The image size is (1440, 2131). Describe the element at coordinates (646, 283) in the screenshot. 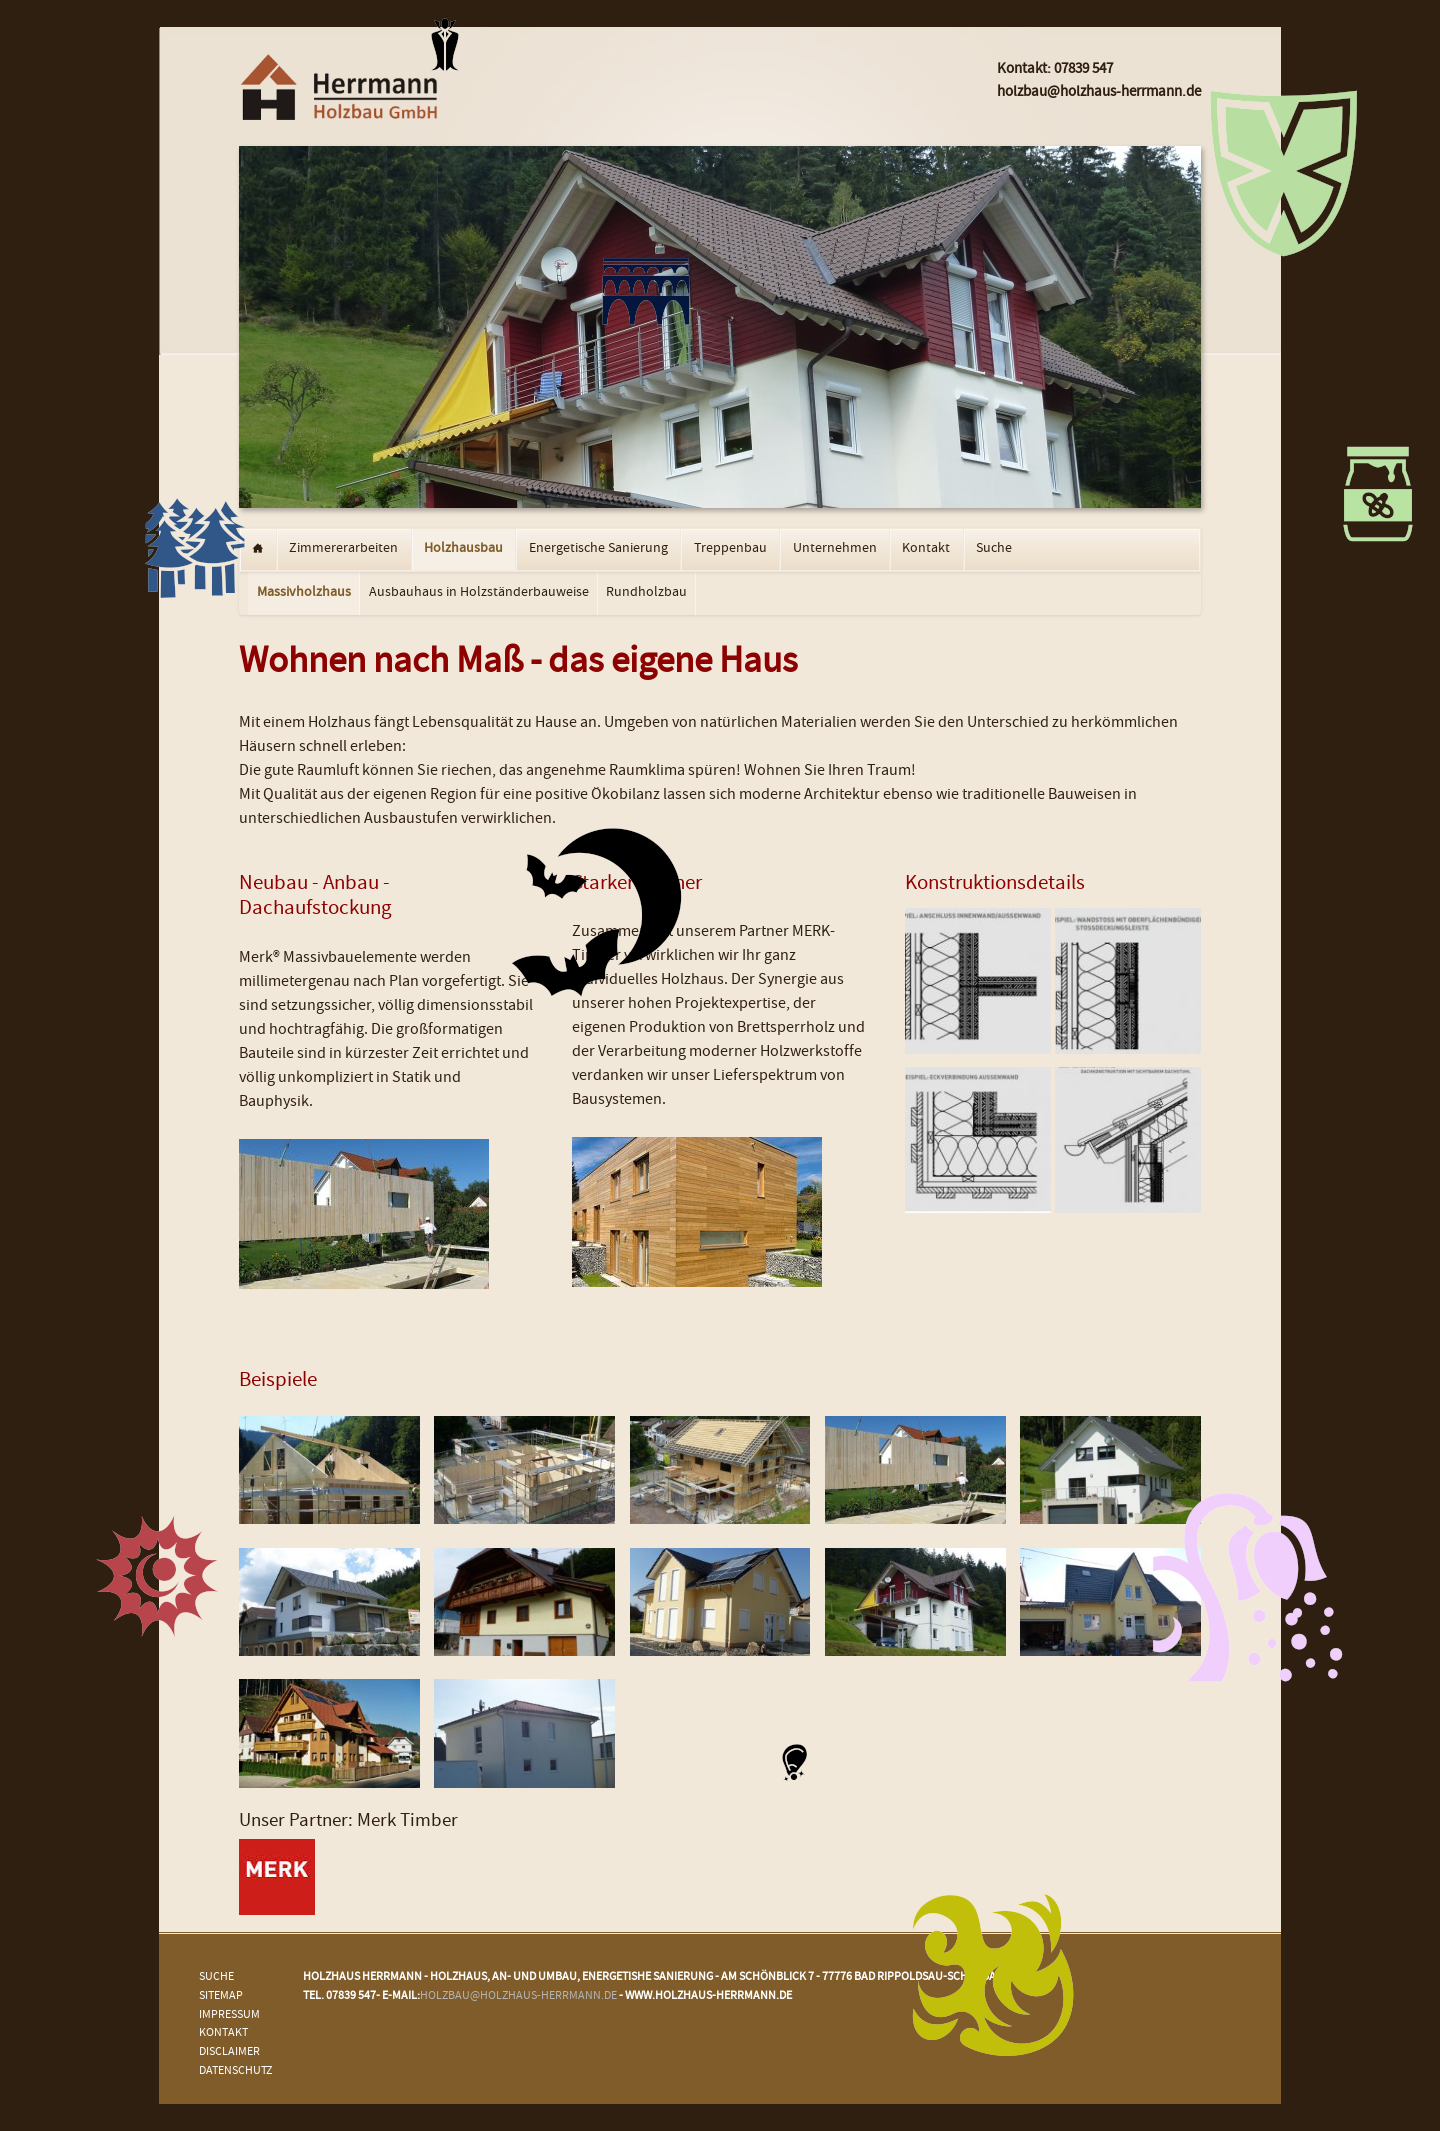

I see `view aqueduct or water infrastructure` at that location.